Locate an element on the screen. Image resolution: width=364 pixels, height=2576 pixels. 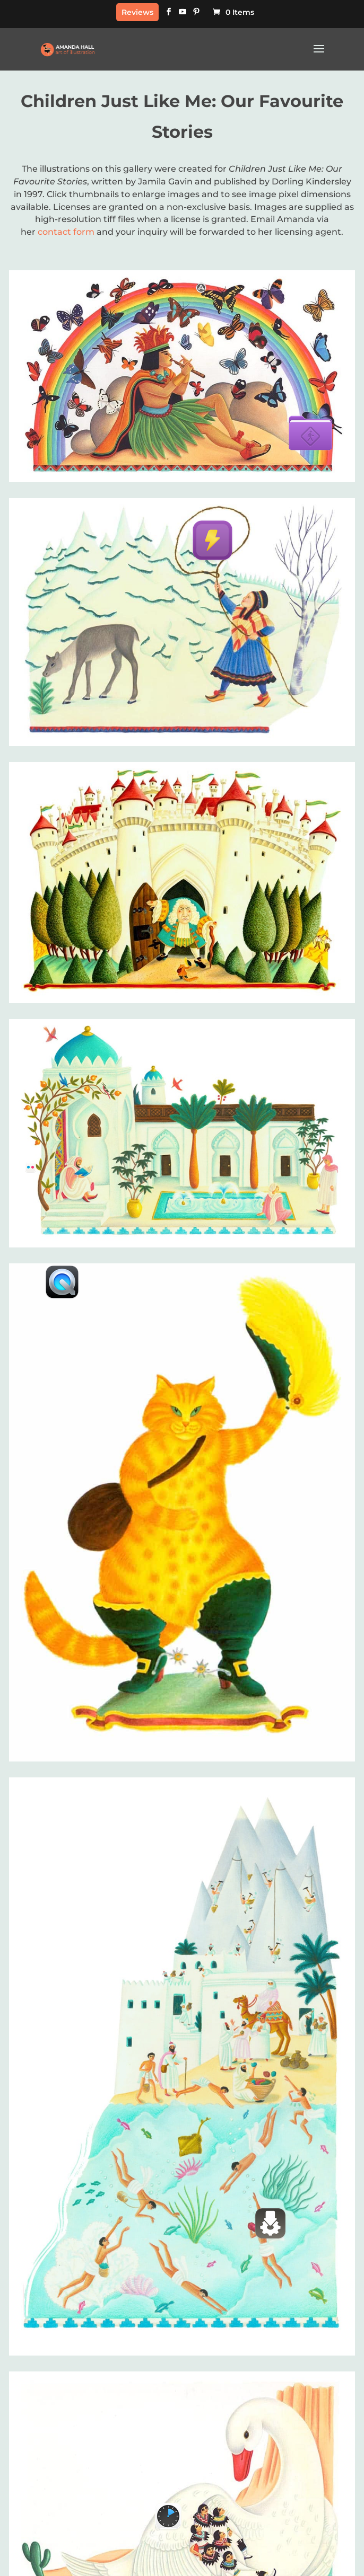
open safe eyes app for screen break reminders is located at coordinates (168, 2516).